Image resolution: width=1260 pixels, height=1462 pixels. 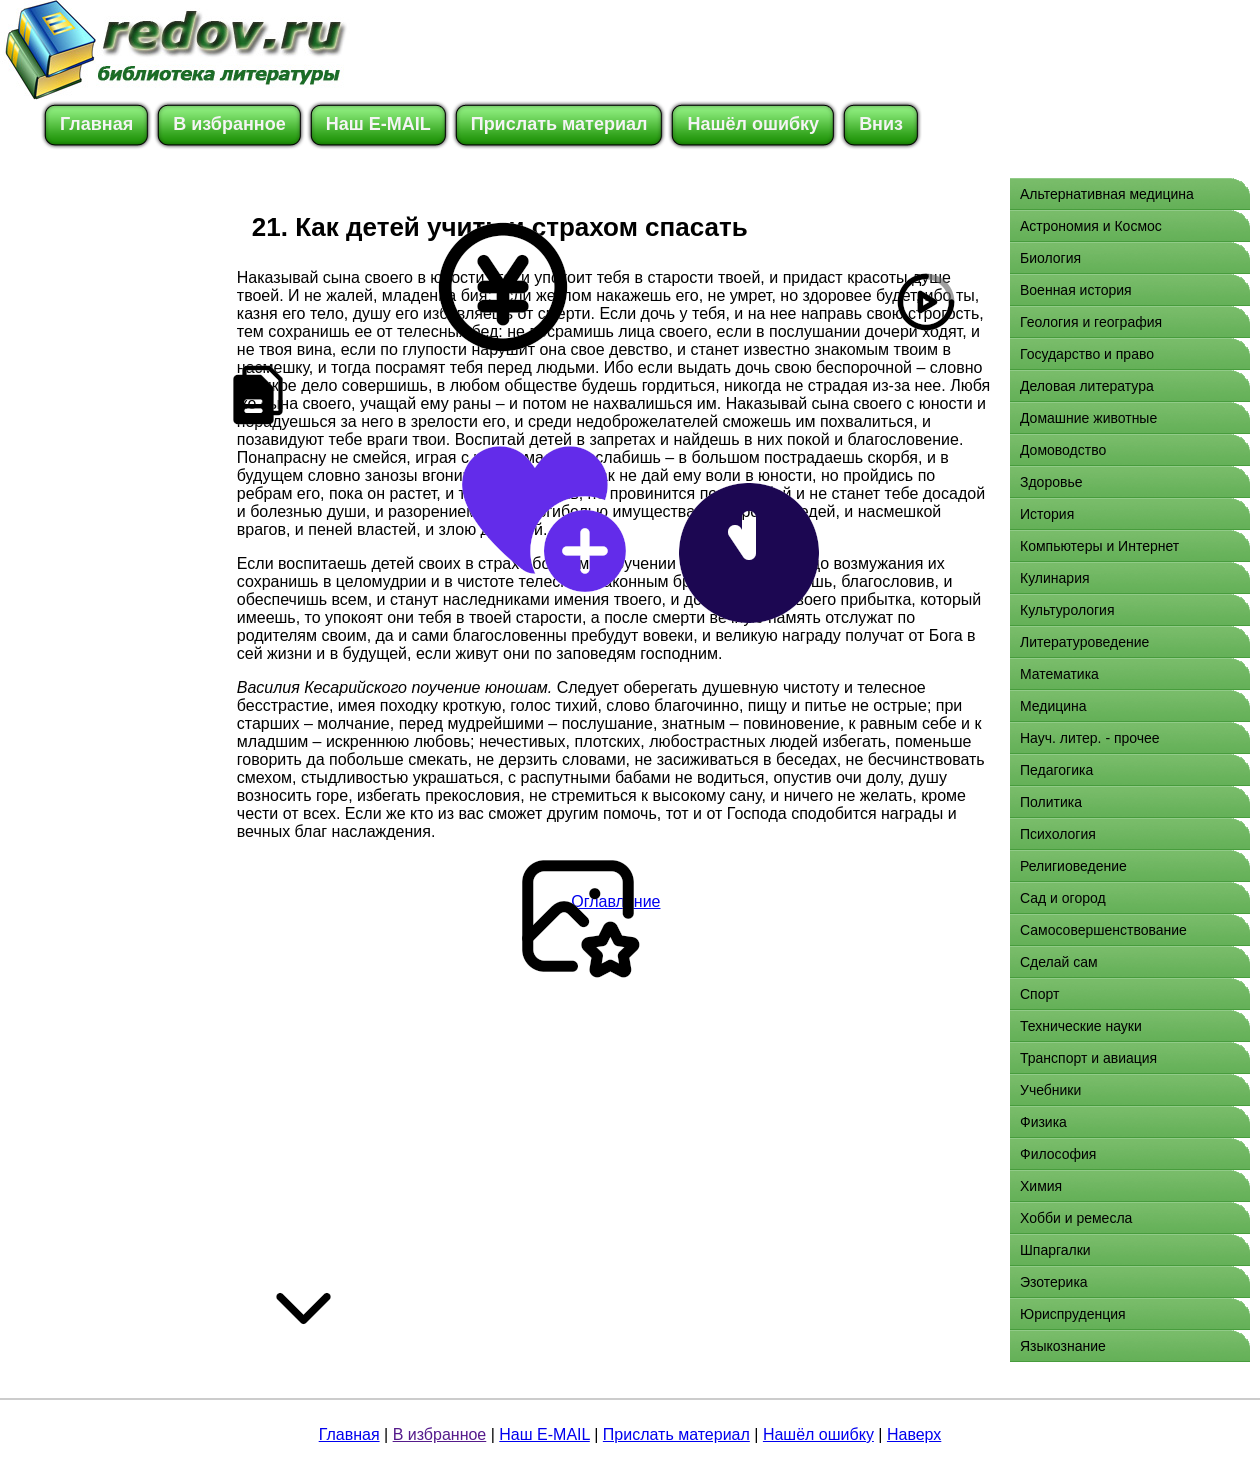 I want to click on expand a dropdown menu or section, so click(x=303, y=1308).